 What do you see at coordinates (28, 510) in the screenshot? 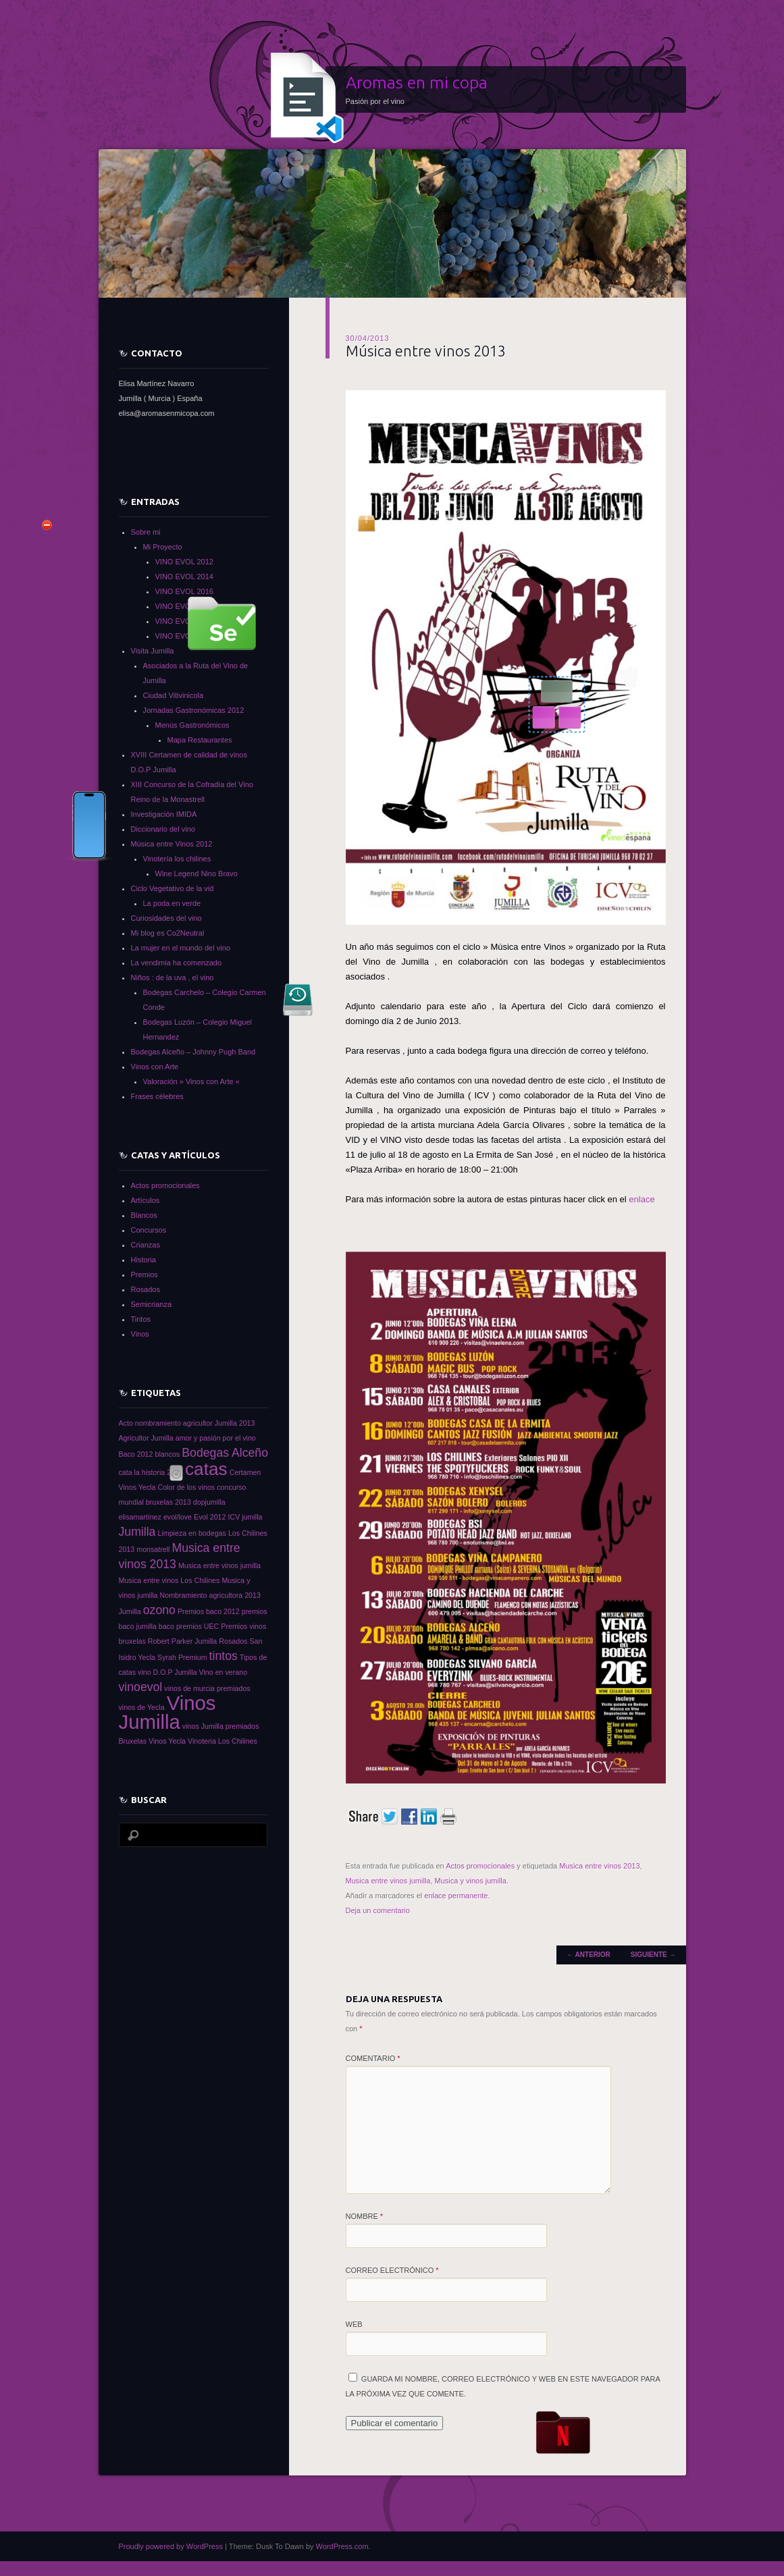
I see `indicates a private or restricted folder` at bounding box center [28, 510].